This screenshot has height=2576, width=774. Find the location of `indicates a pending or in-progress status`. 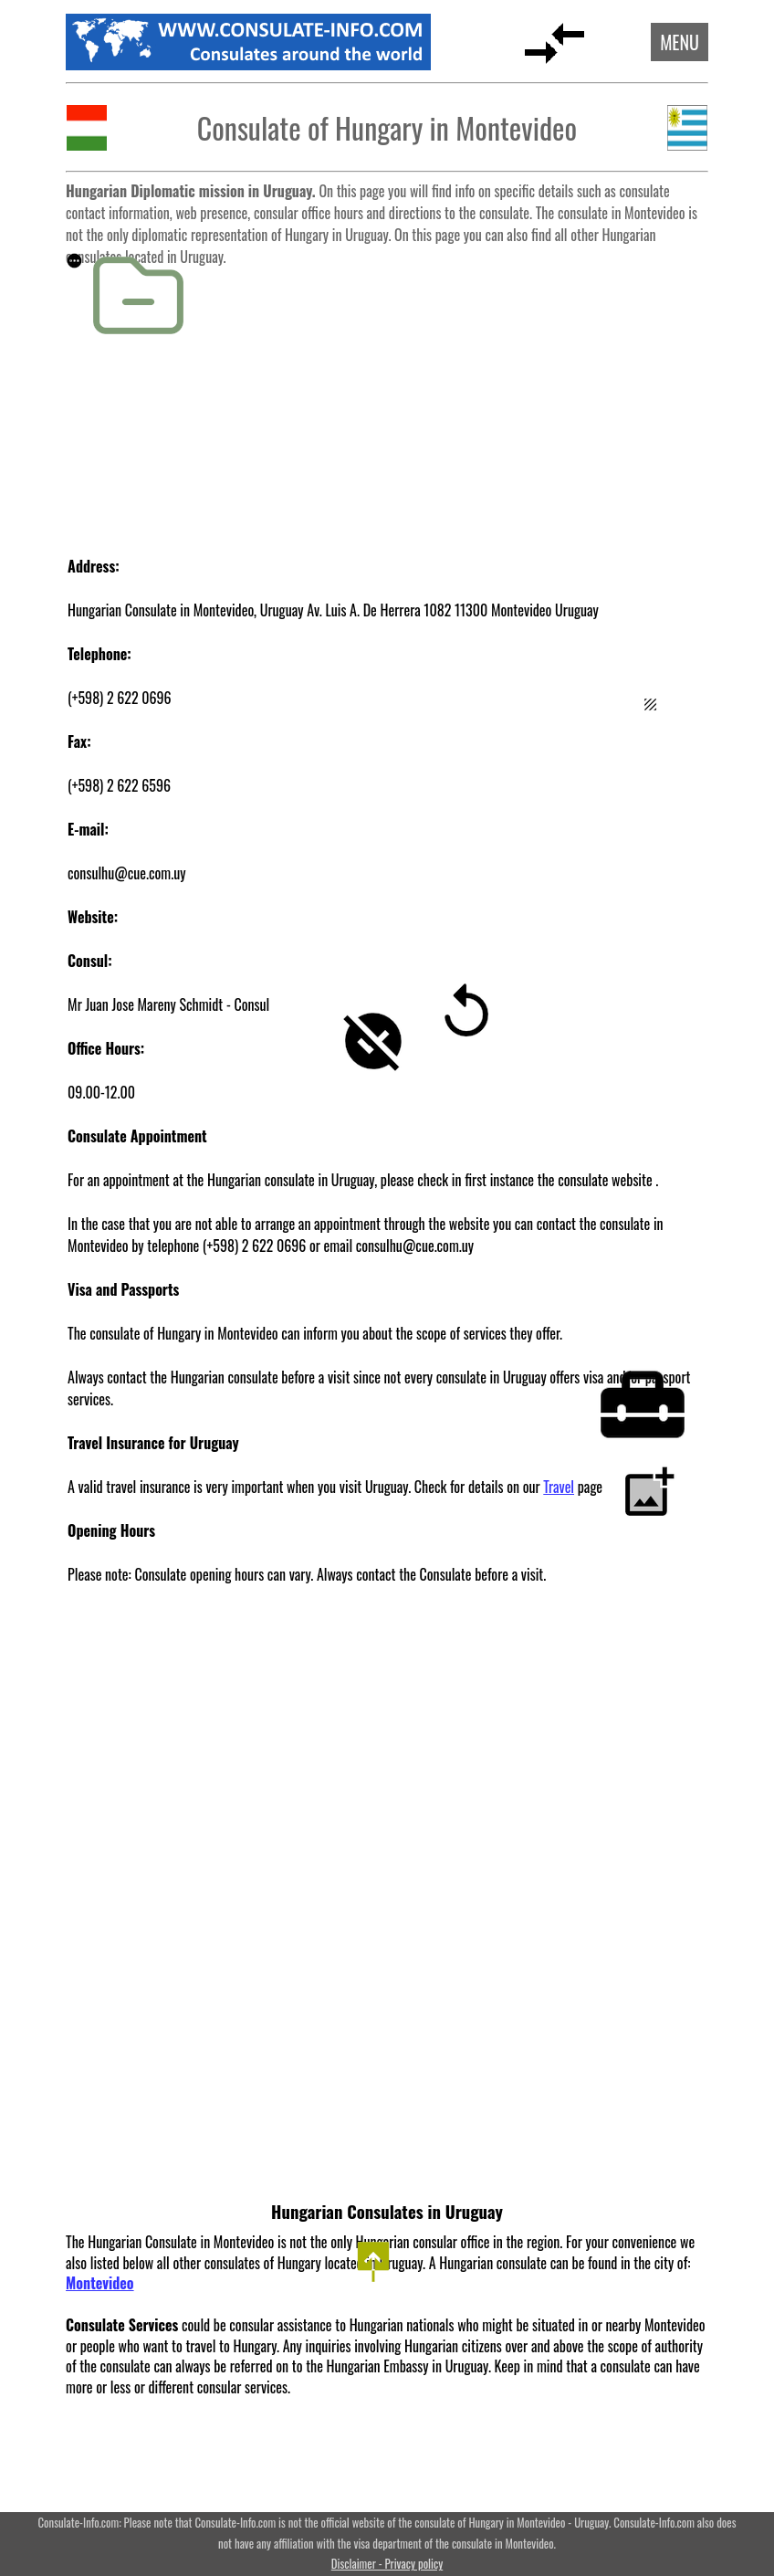

indicates a pending or in-progress status is located at coordinates (74, 260).